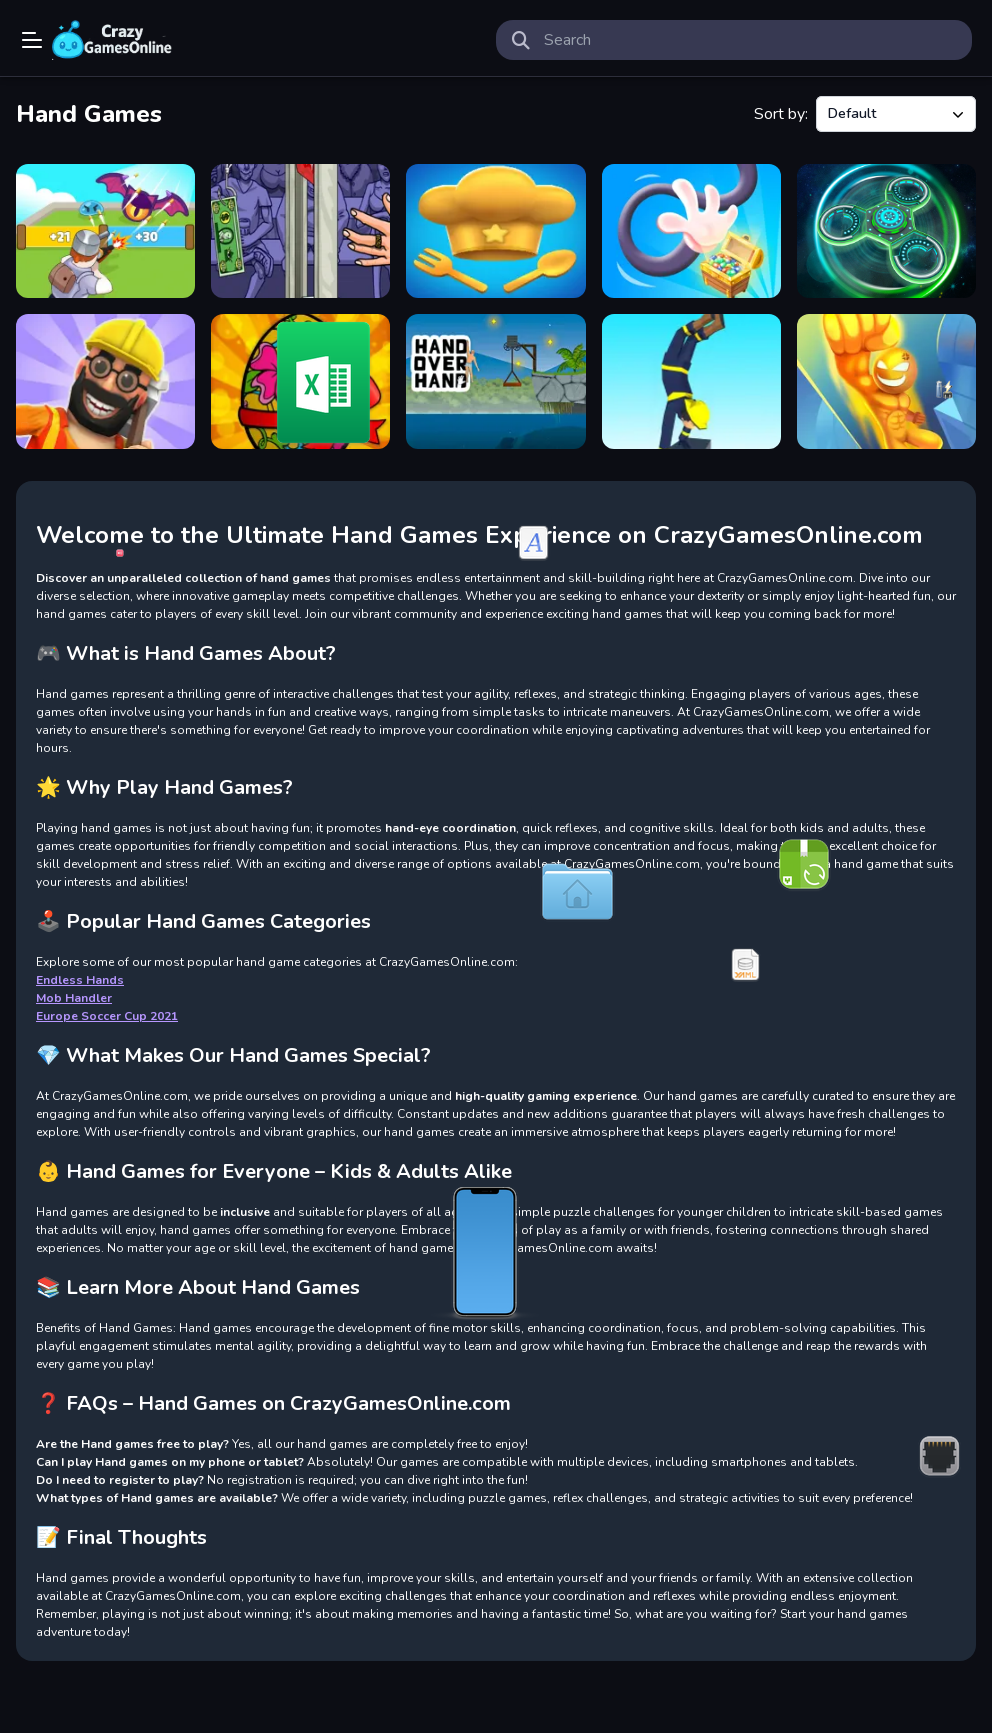 This screenshot has width=992, height=1733. I want to click on open ethernet network preferences, so click(939, 1456).